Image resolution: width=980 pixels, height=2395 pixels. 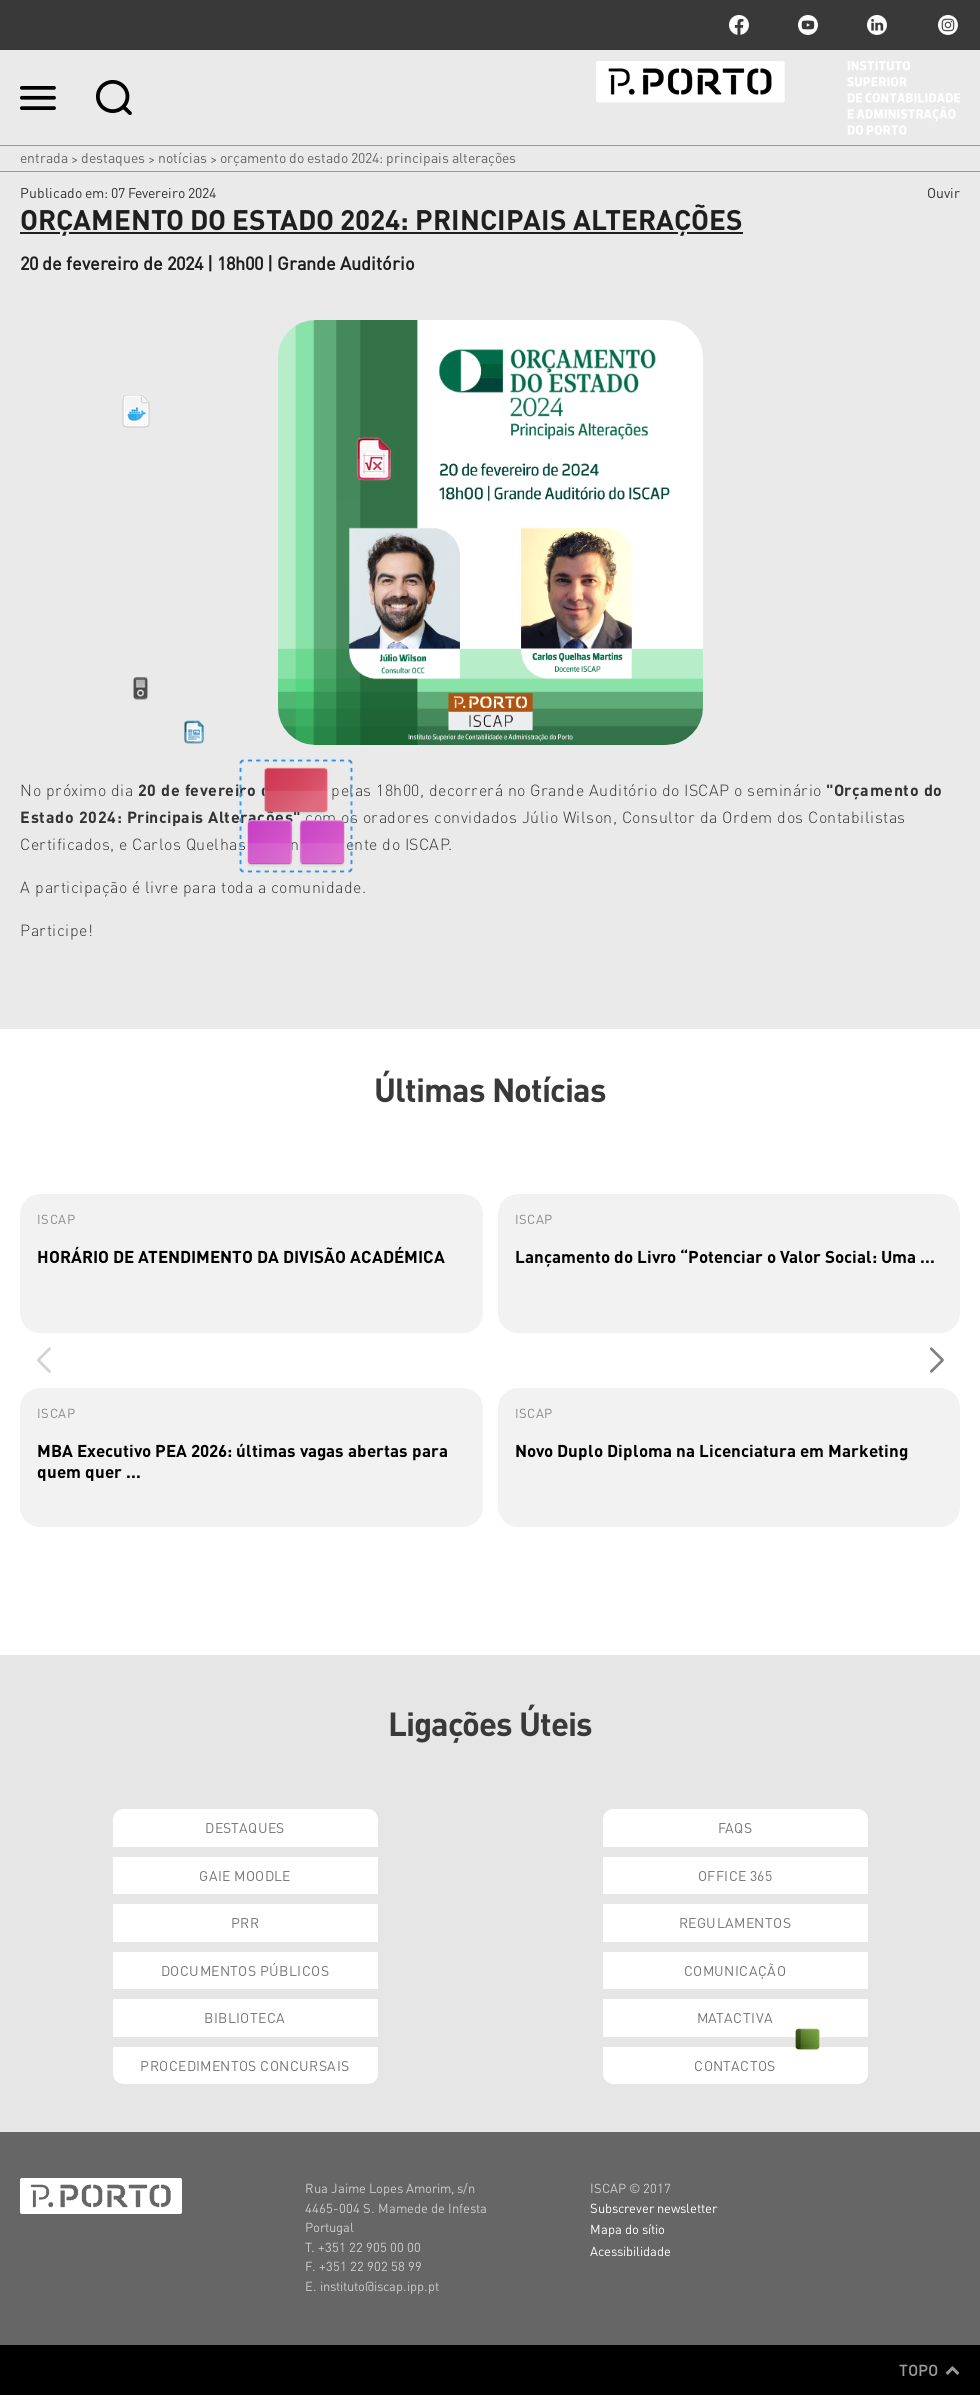 What do you see at coordinates (296, 816) in the screenshot?
I see `select all items in the current view` at bounding box center [296, 816].